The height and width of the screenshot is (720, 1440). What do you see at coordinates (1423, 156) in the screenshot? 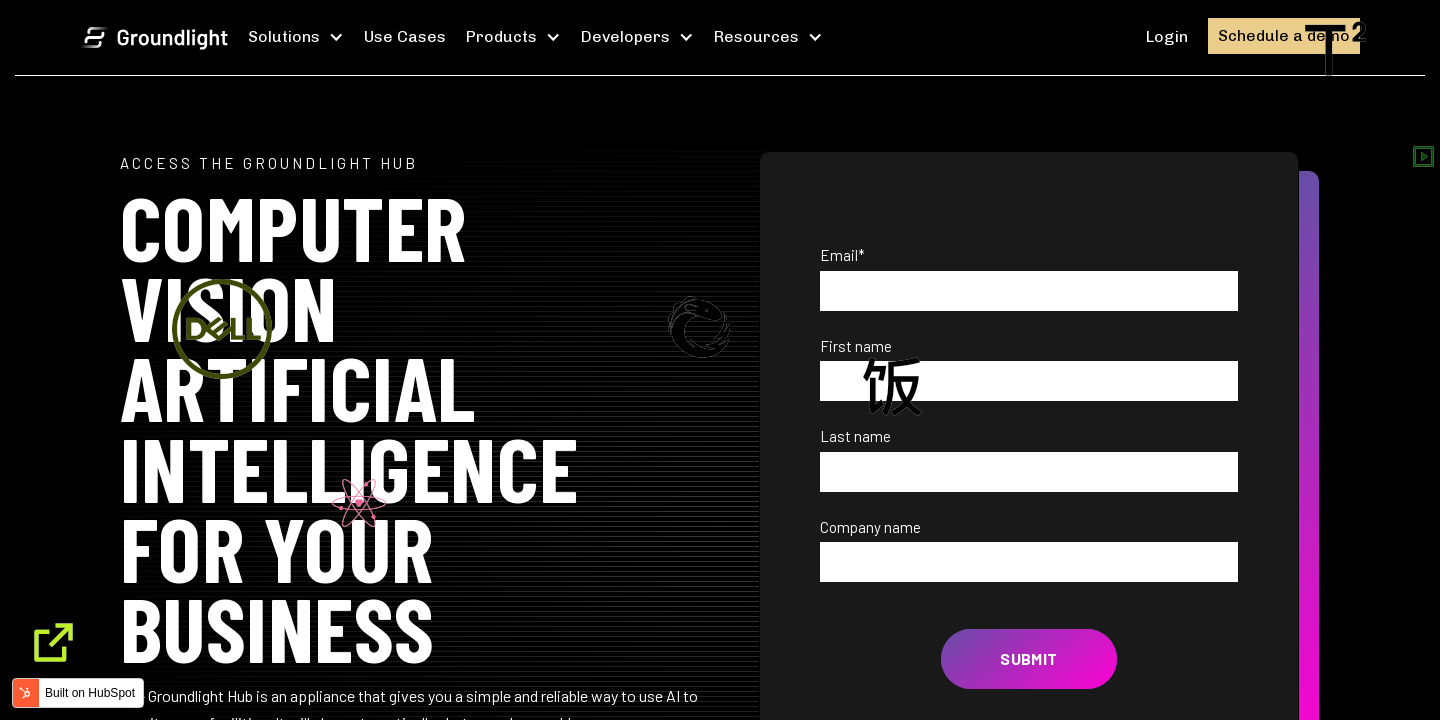
I see `play video content` at bounding box center [1423, 156].